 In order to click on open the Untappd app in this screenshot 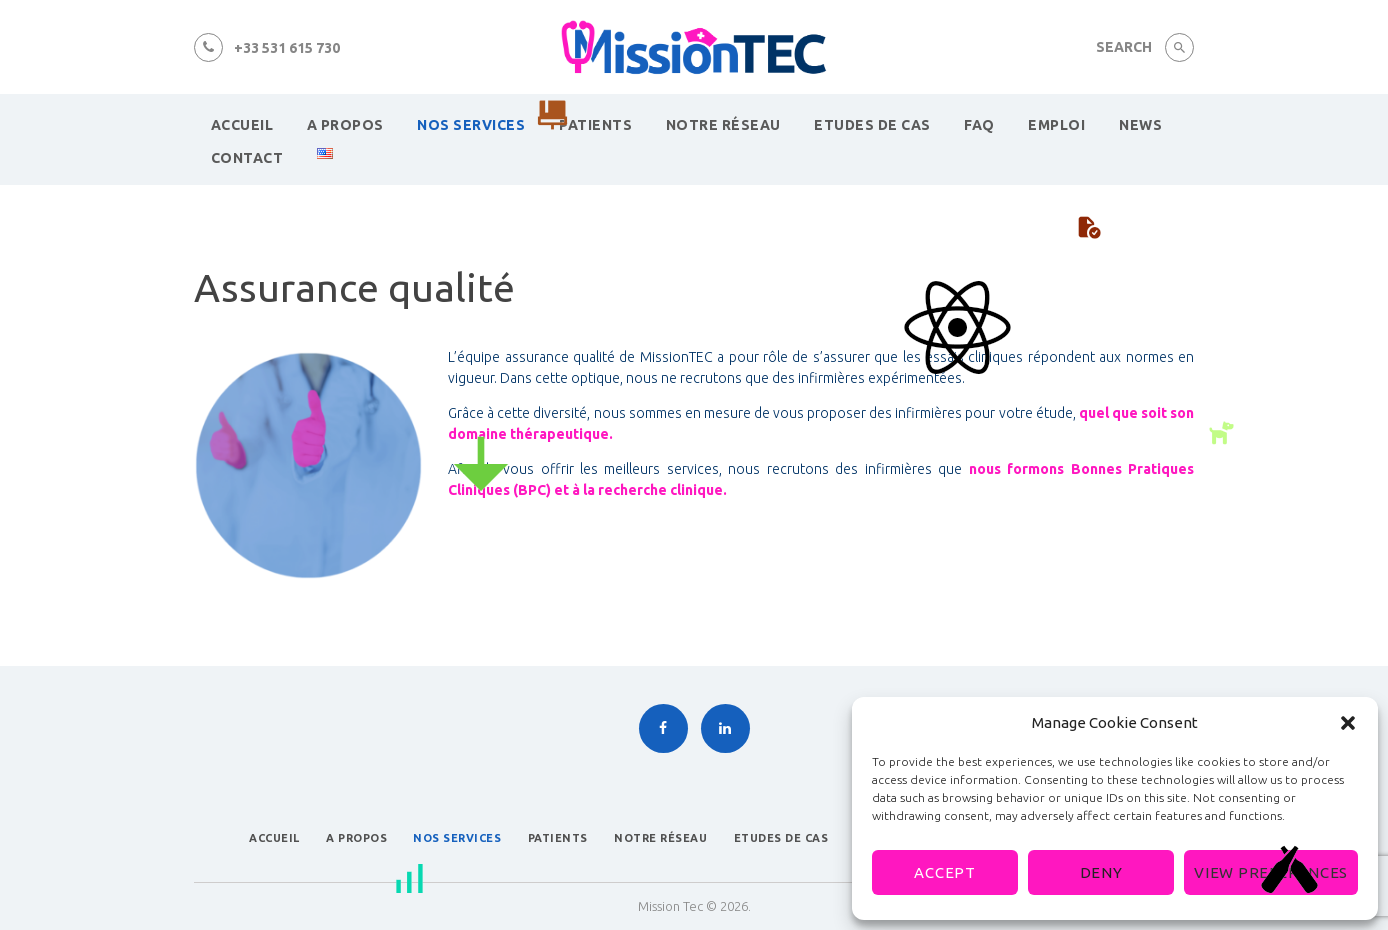, I will do `click(1289, 869)`.